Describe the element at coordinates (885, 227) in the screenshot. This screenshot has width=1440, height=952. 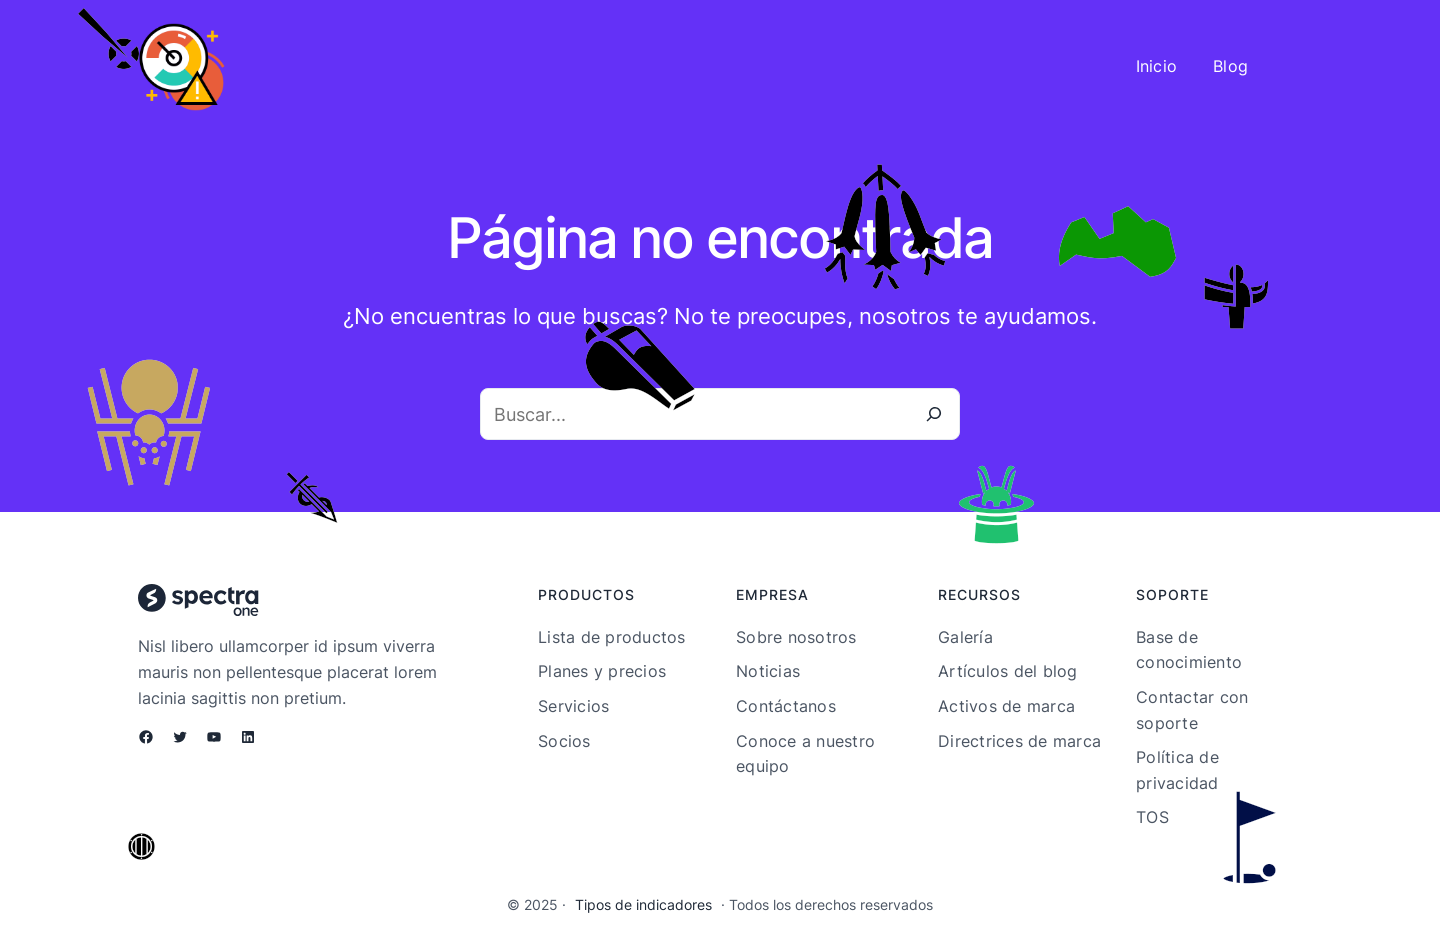
I see `cantua flower icon for botanical or nature-themed game element` at that location.